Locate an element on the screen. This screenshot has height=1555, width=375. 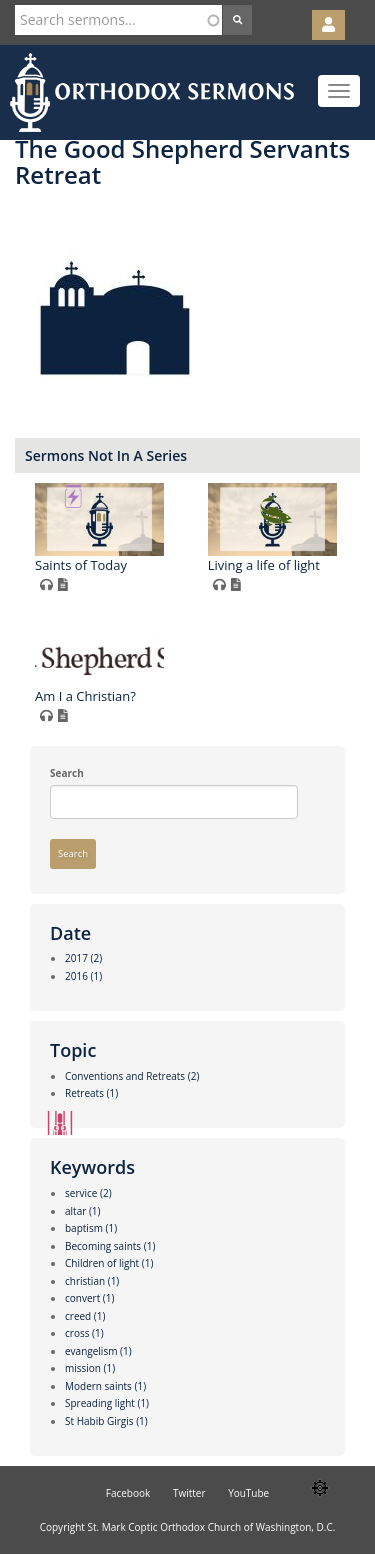
access settings or preferences is located at coordinates (320, 1488).